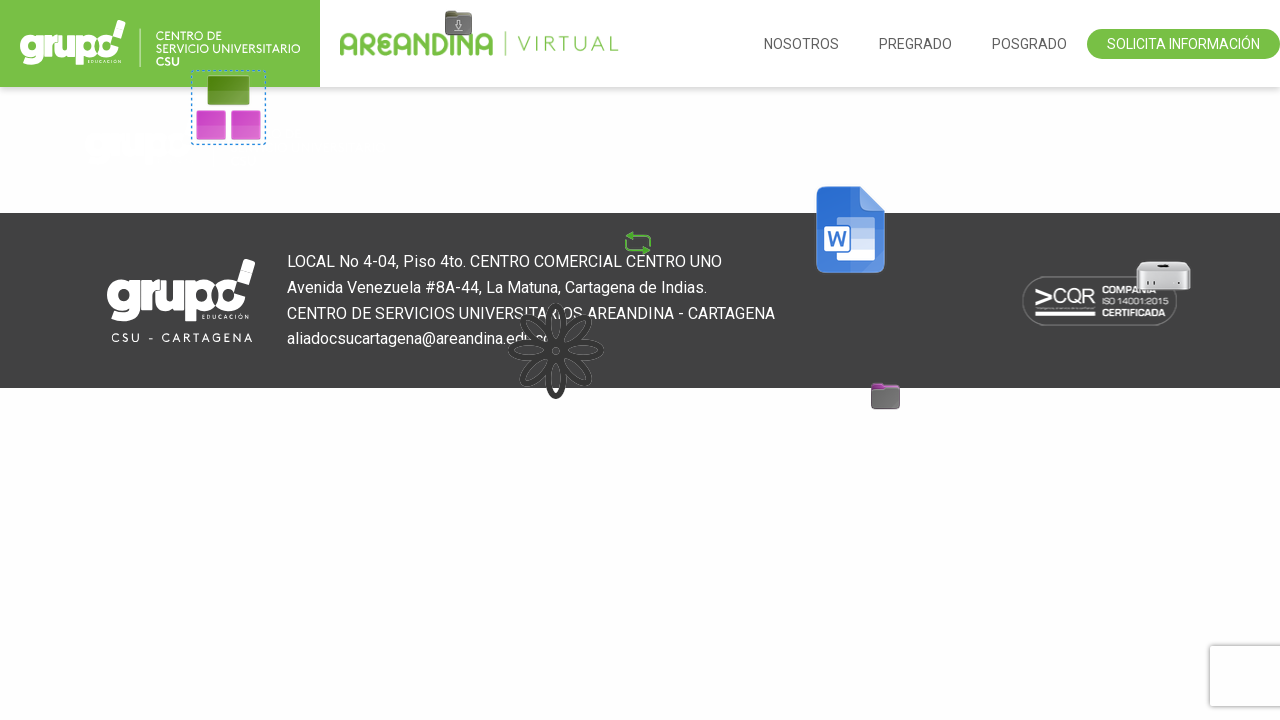 Image resolution: width=1280 pixels, height=720 pixels. What do you see at coordinates (638, 243) in the screenshot?
I see `sync or refresh email messages` at bounding box center [638, 243].